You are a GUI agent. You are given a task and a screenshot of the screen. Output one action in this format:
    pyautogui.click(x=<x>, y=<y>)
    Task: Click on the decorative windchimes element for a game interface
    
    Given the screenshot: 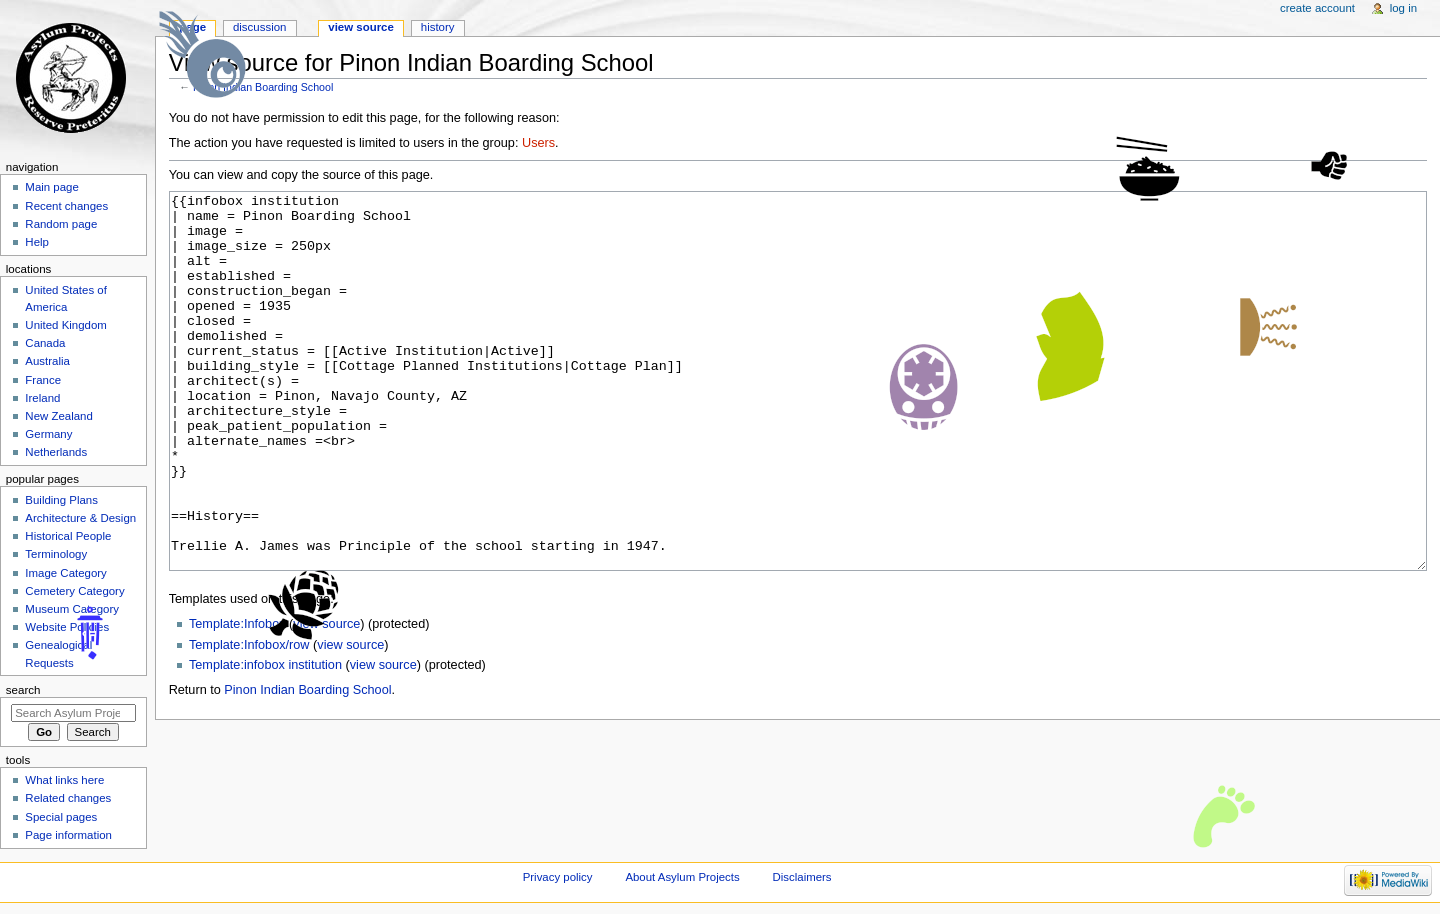 What is the action you would take?
    pyautogui.click(x=90, y=633)
    